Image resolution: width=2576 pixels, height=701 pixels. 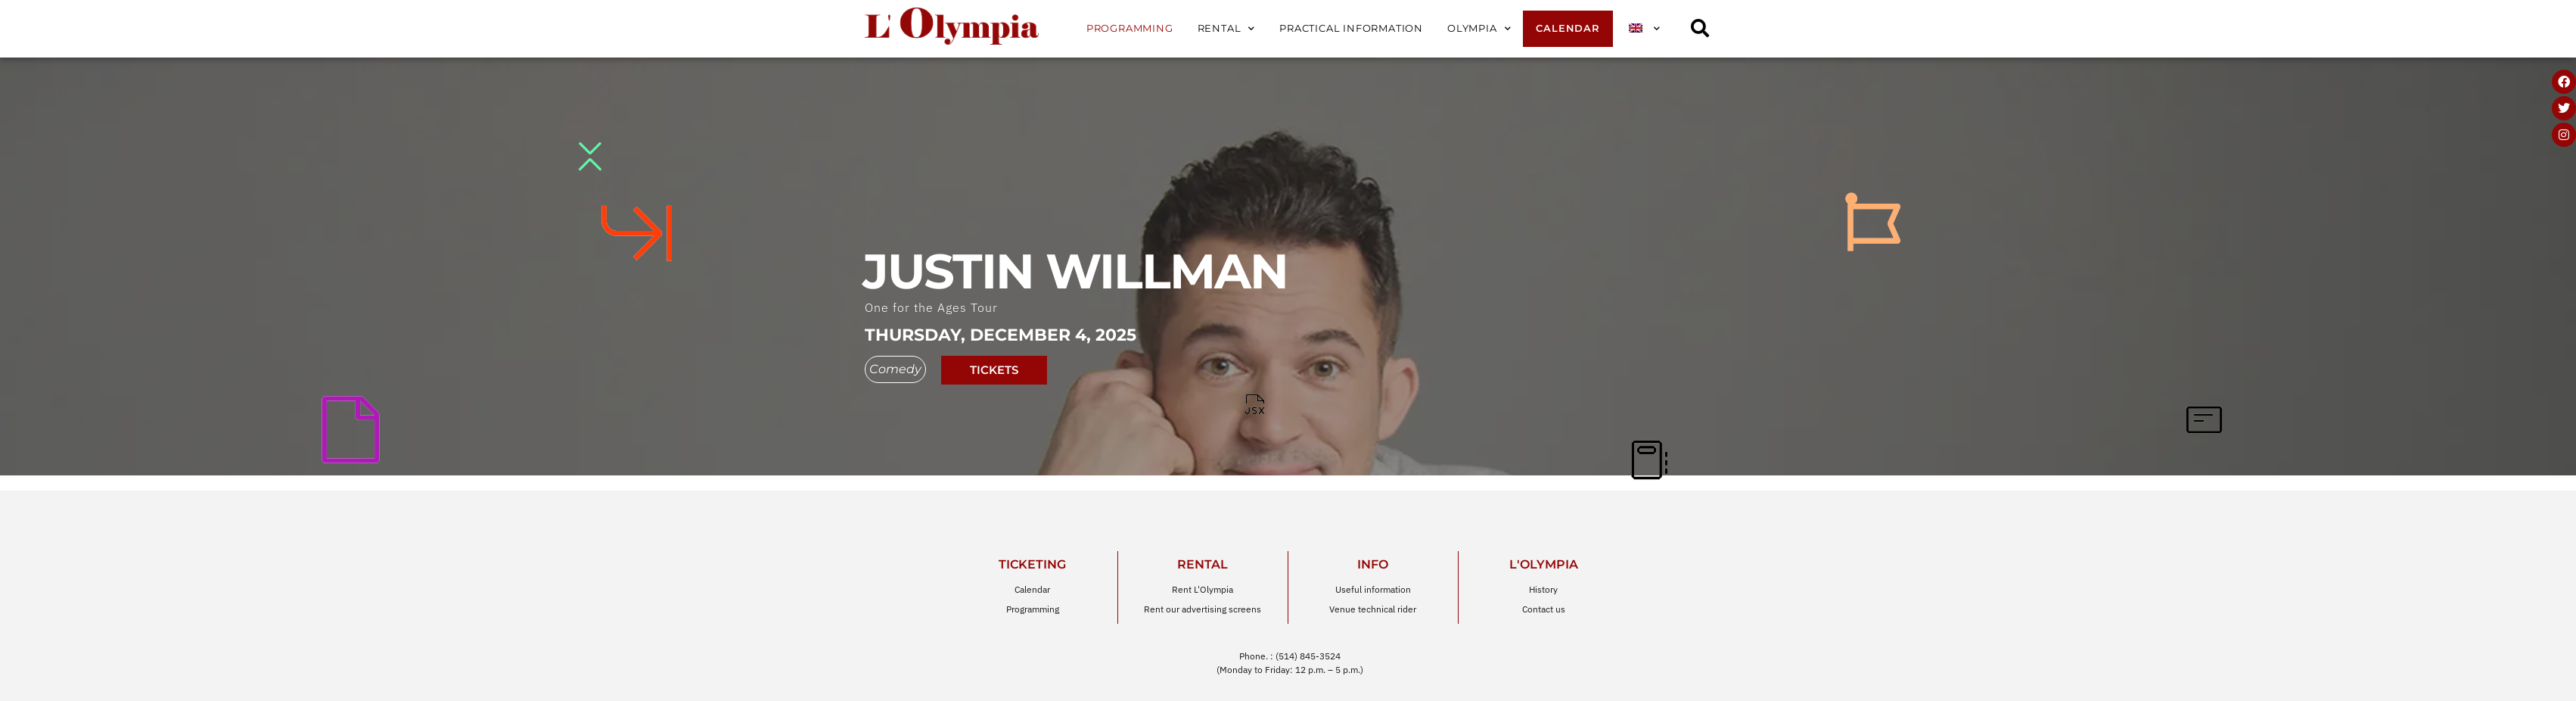 I want to click on view or create a note, so click(x=2204, y=419).